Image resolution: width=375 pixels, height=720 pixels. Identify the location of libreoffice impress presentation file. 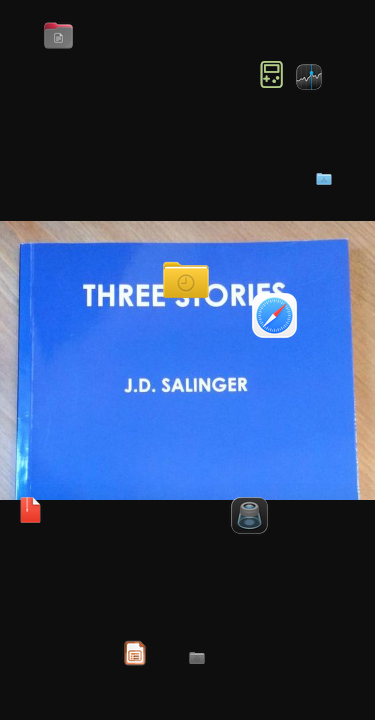
(135, 653).